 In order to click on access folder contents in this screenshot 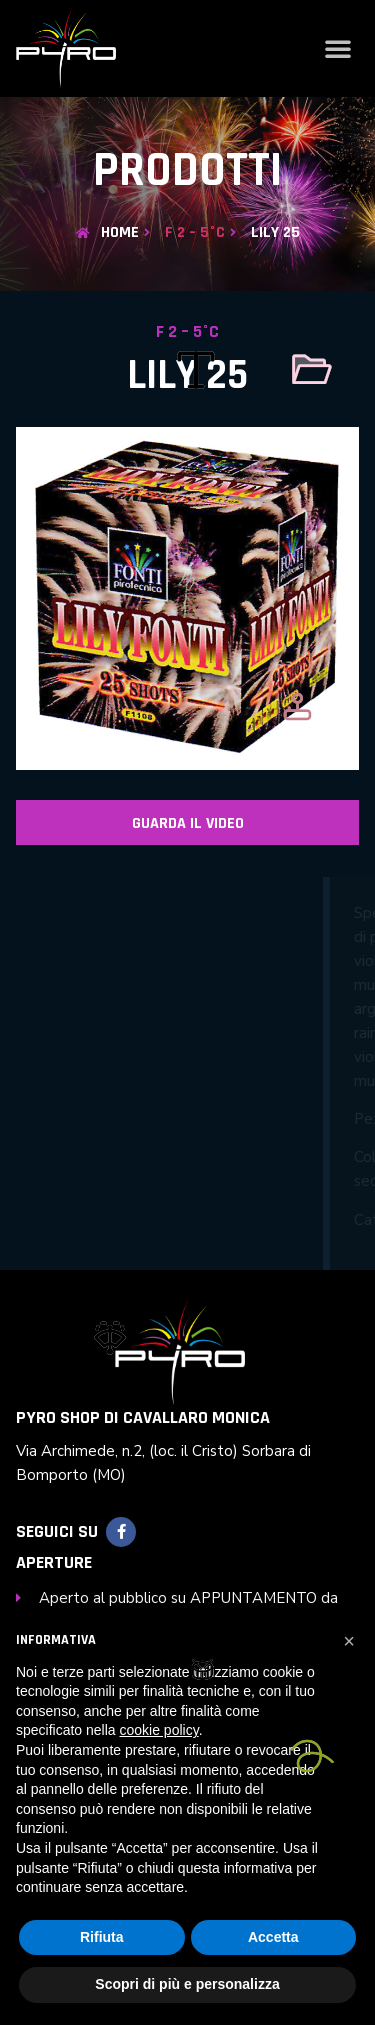, I will do `click(310, 368)`.